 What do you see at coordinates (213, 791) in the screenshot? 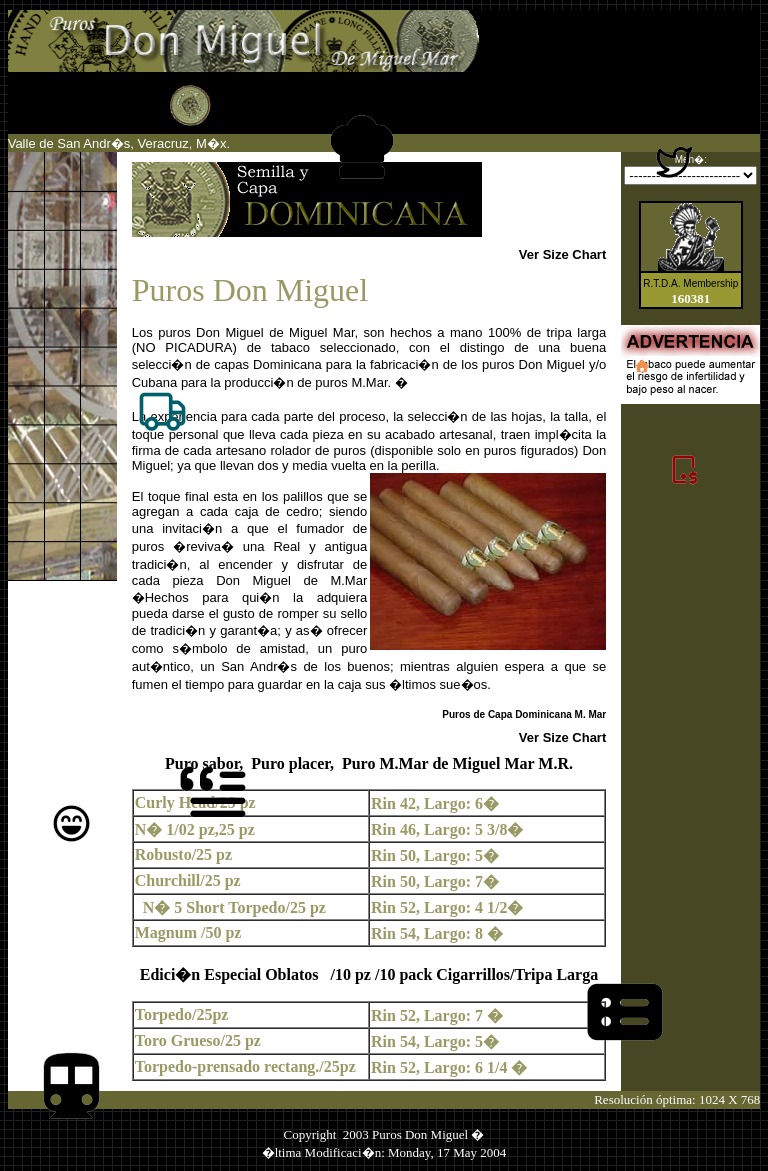
I see `insert a blockquote` at bounding box center [213, 791].